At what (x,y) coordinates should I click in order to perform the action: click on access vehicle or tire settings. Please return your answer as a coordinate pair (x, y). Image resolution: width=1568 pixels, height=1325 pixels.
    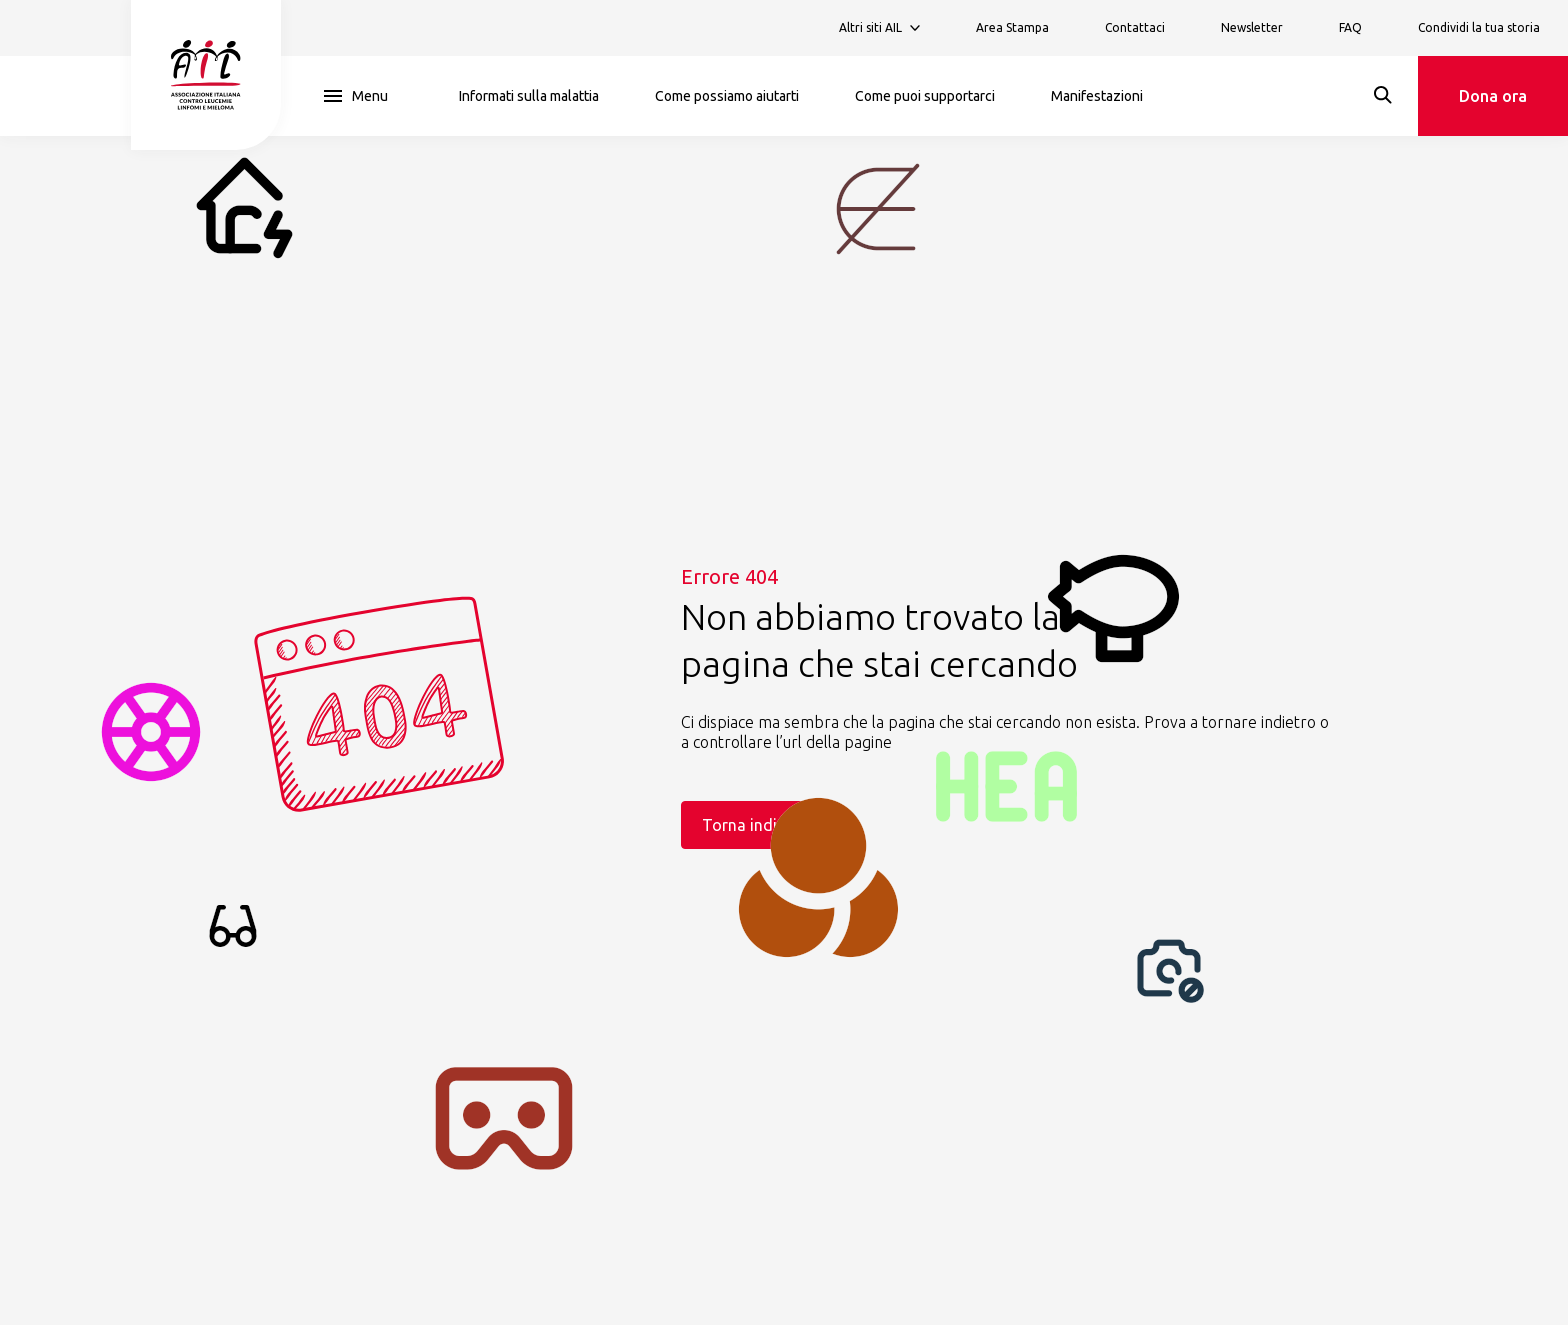
    Looking at the image, I should click on (151, 732).